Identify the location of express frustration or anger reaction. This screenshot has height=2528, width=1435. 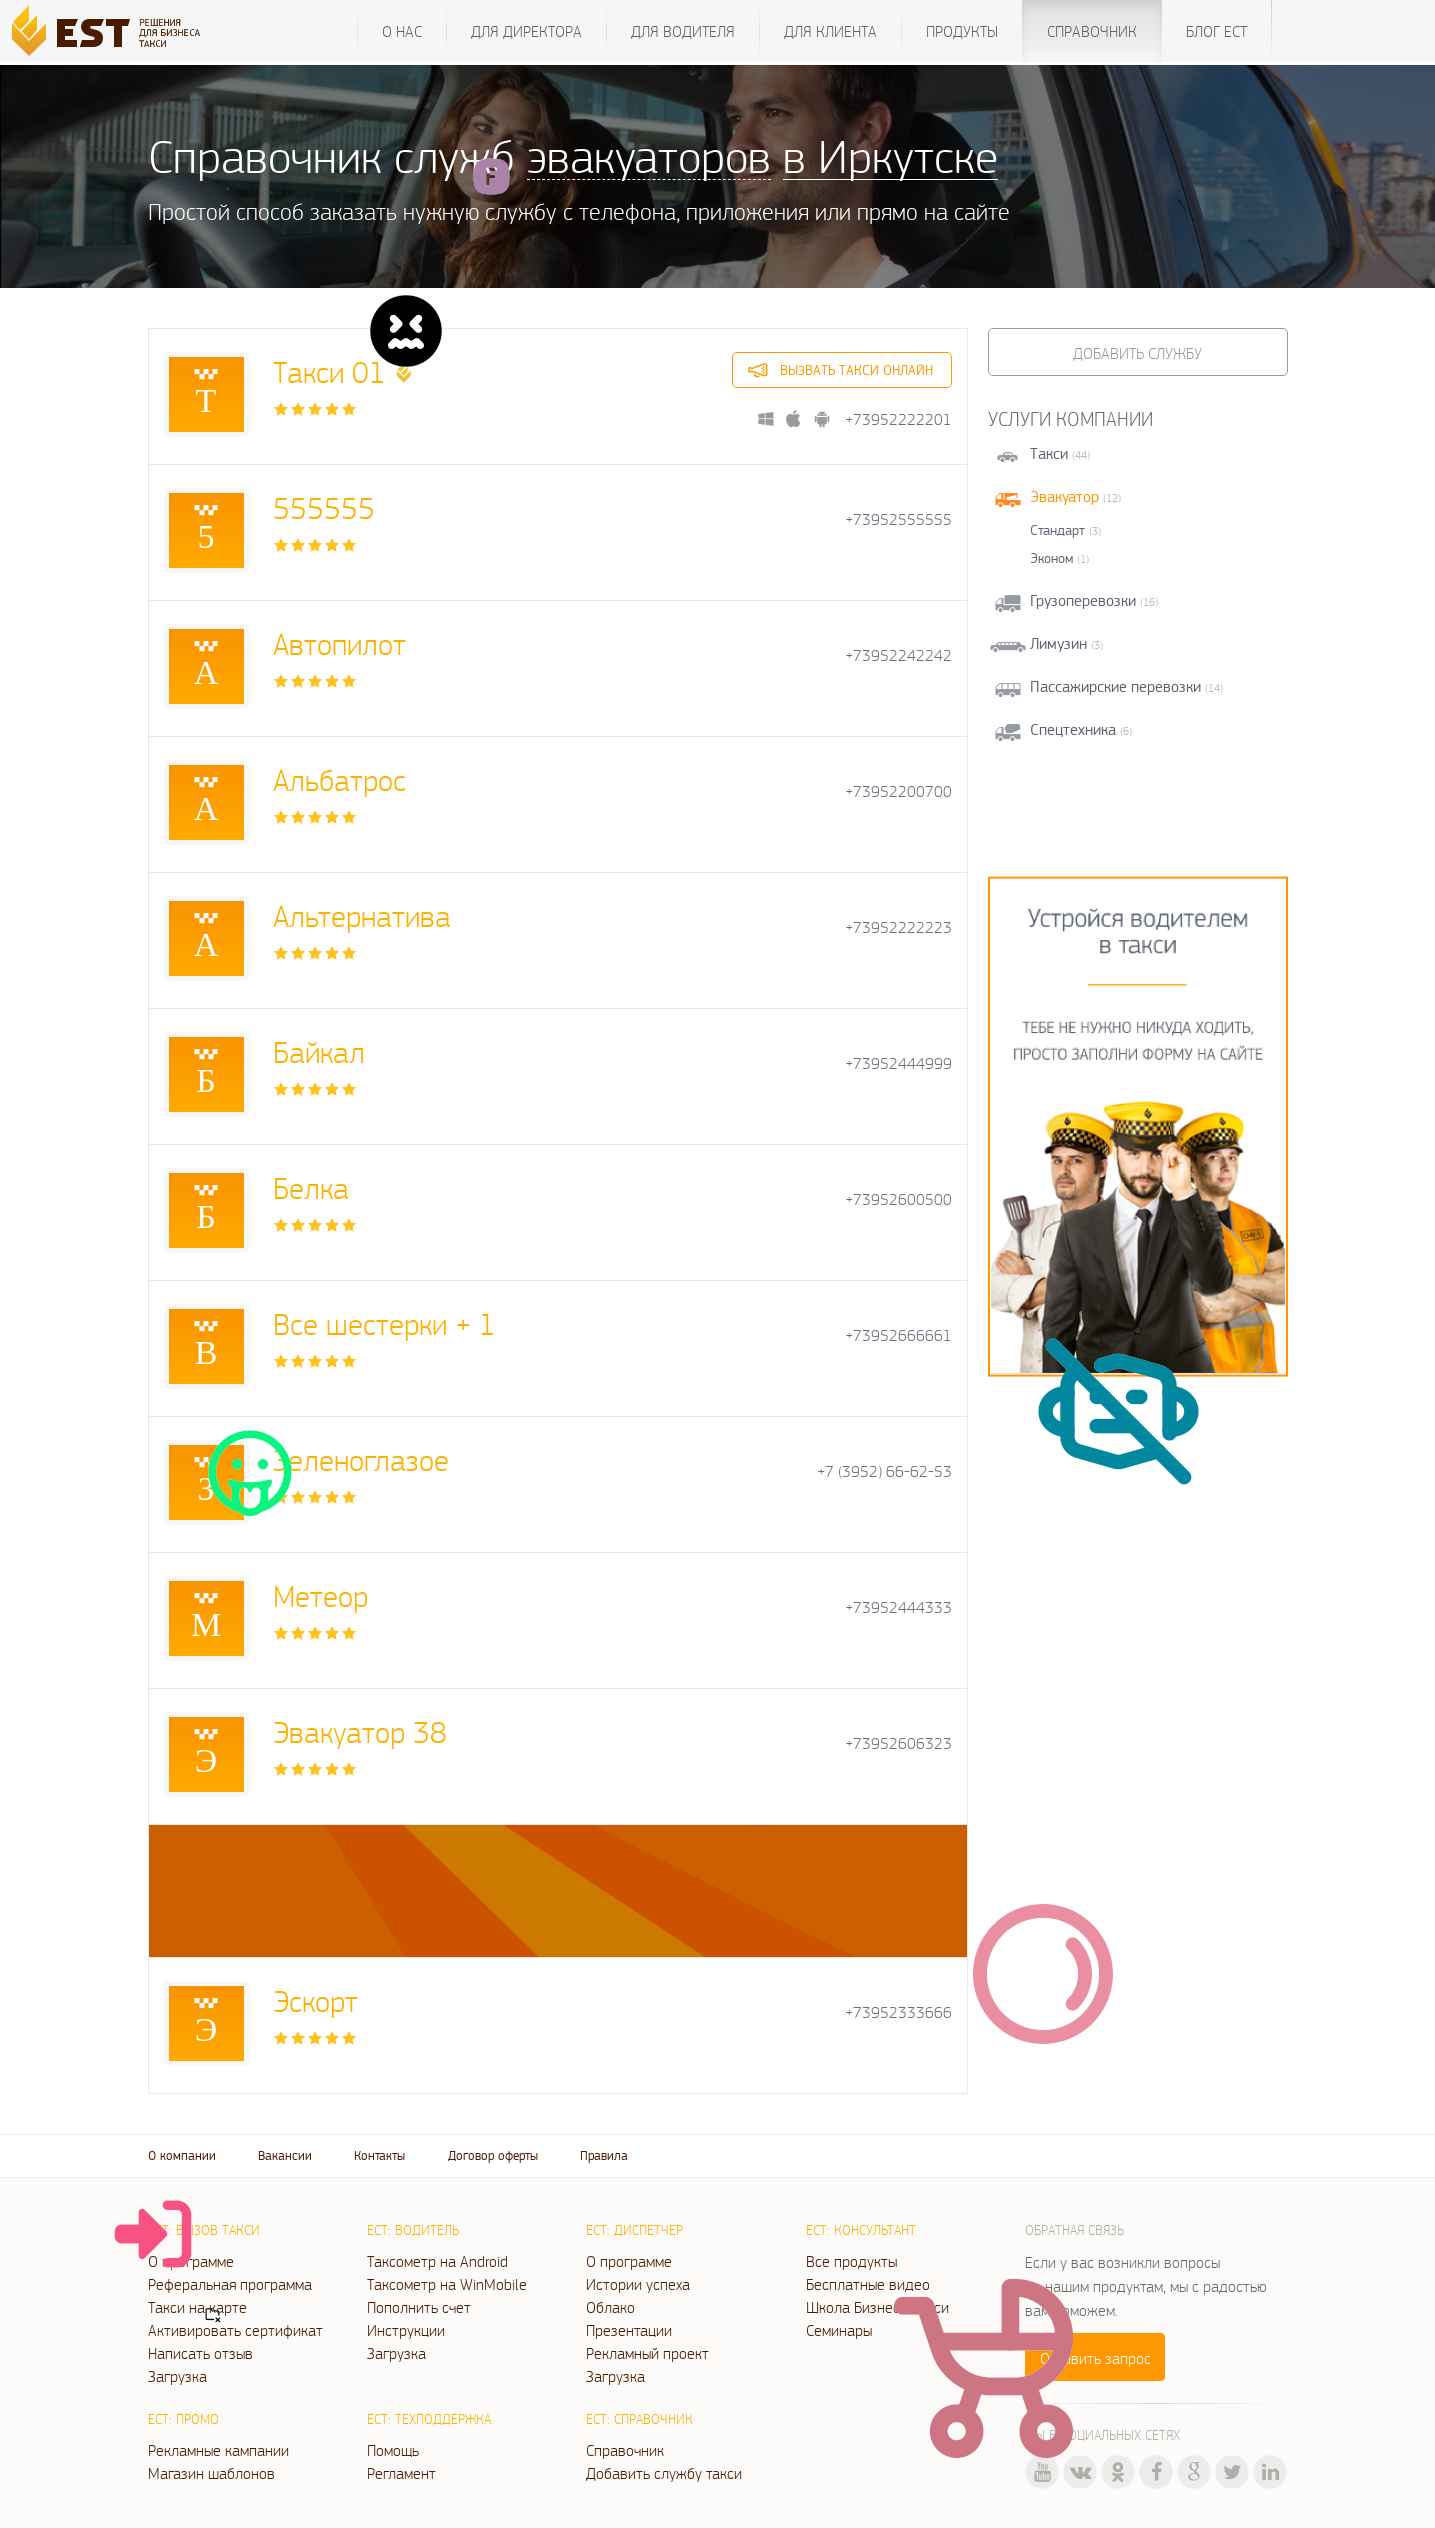
(406, 331).